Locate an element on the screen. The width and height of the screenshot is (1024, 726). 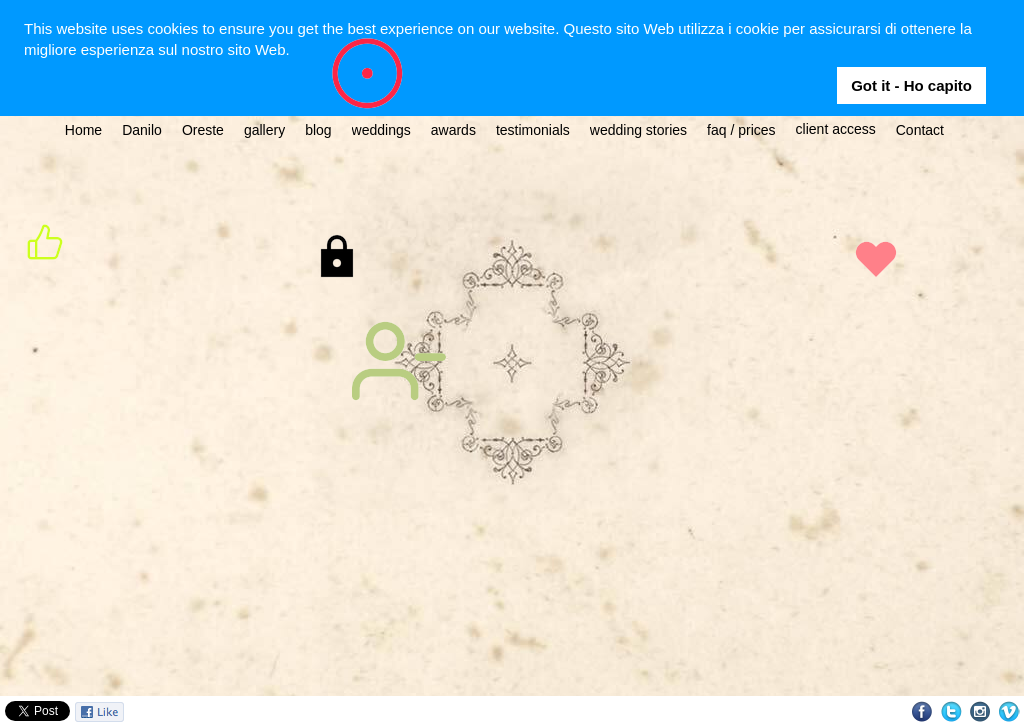
indicates a secure connection is located at coordinates (337, 257).